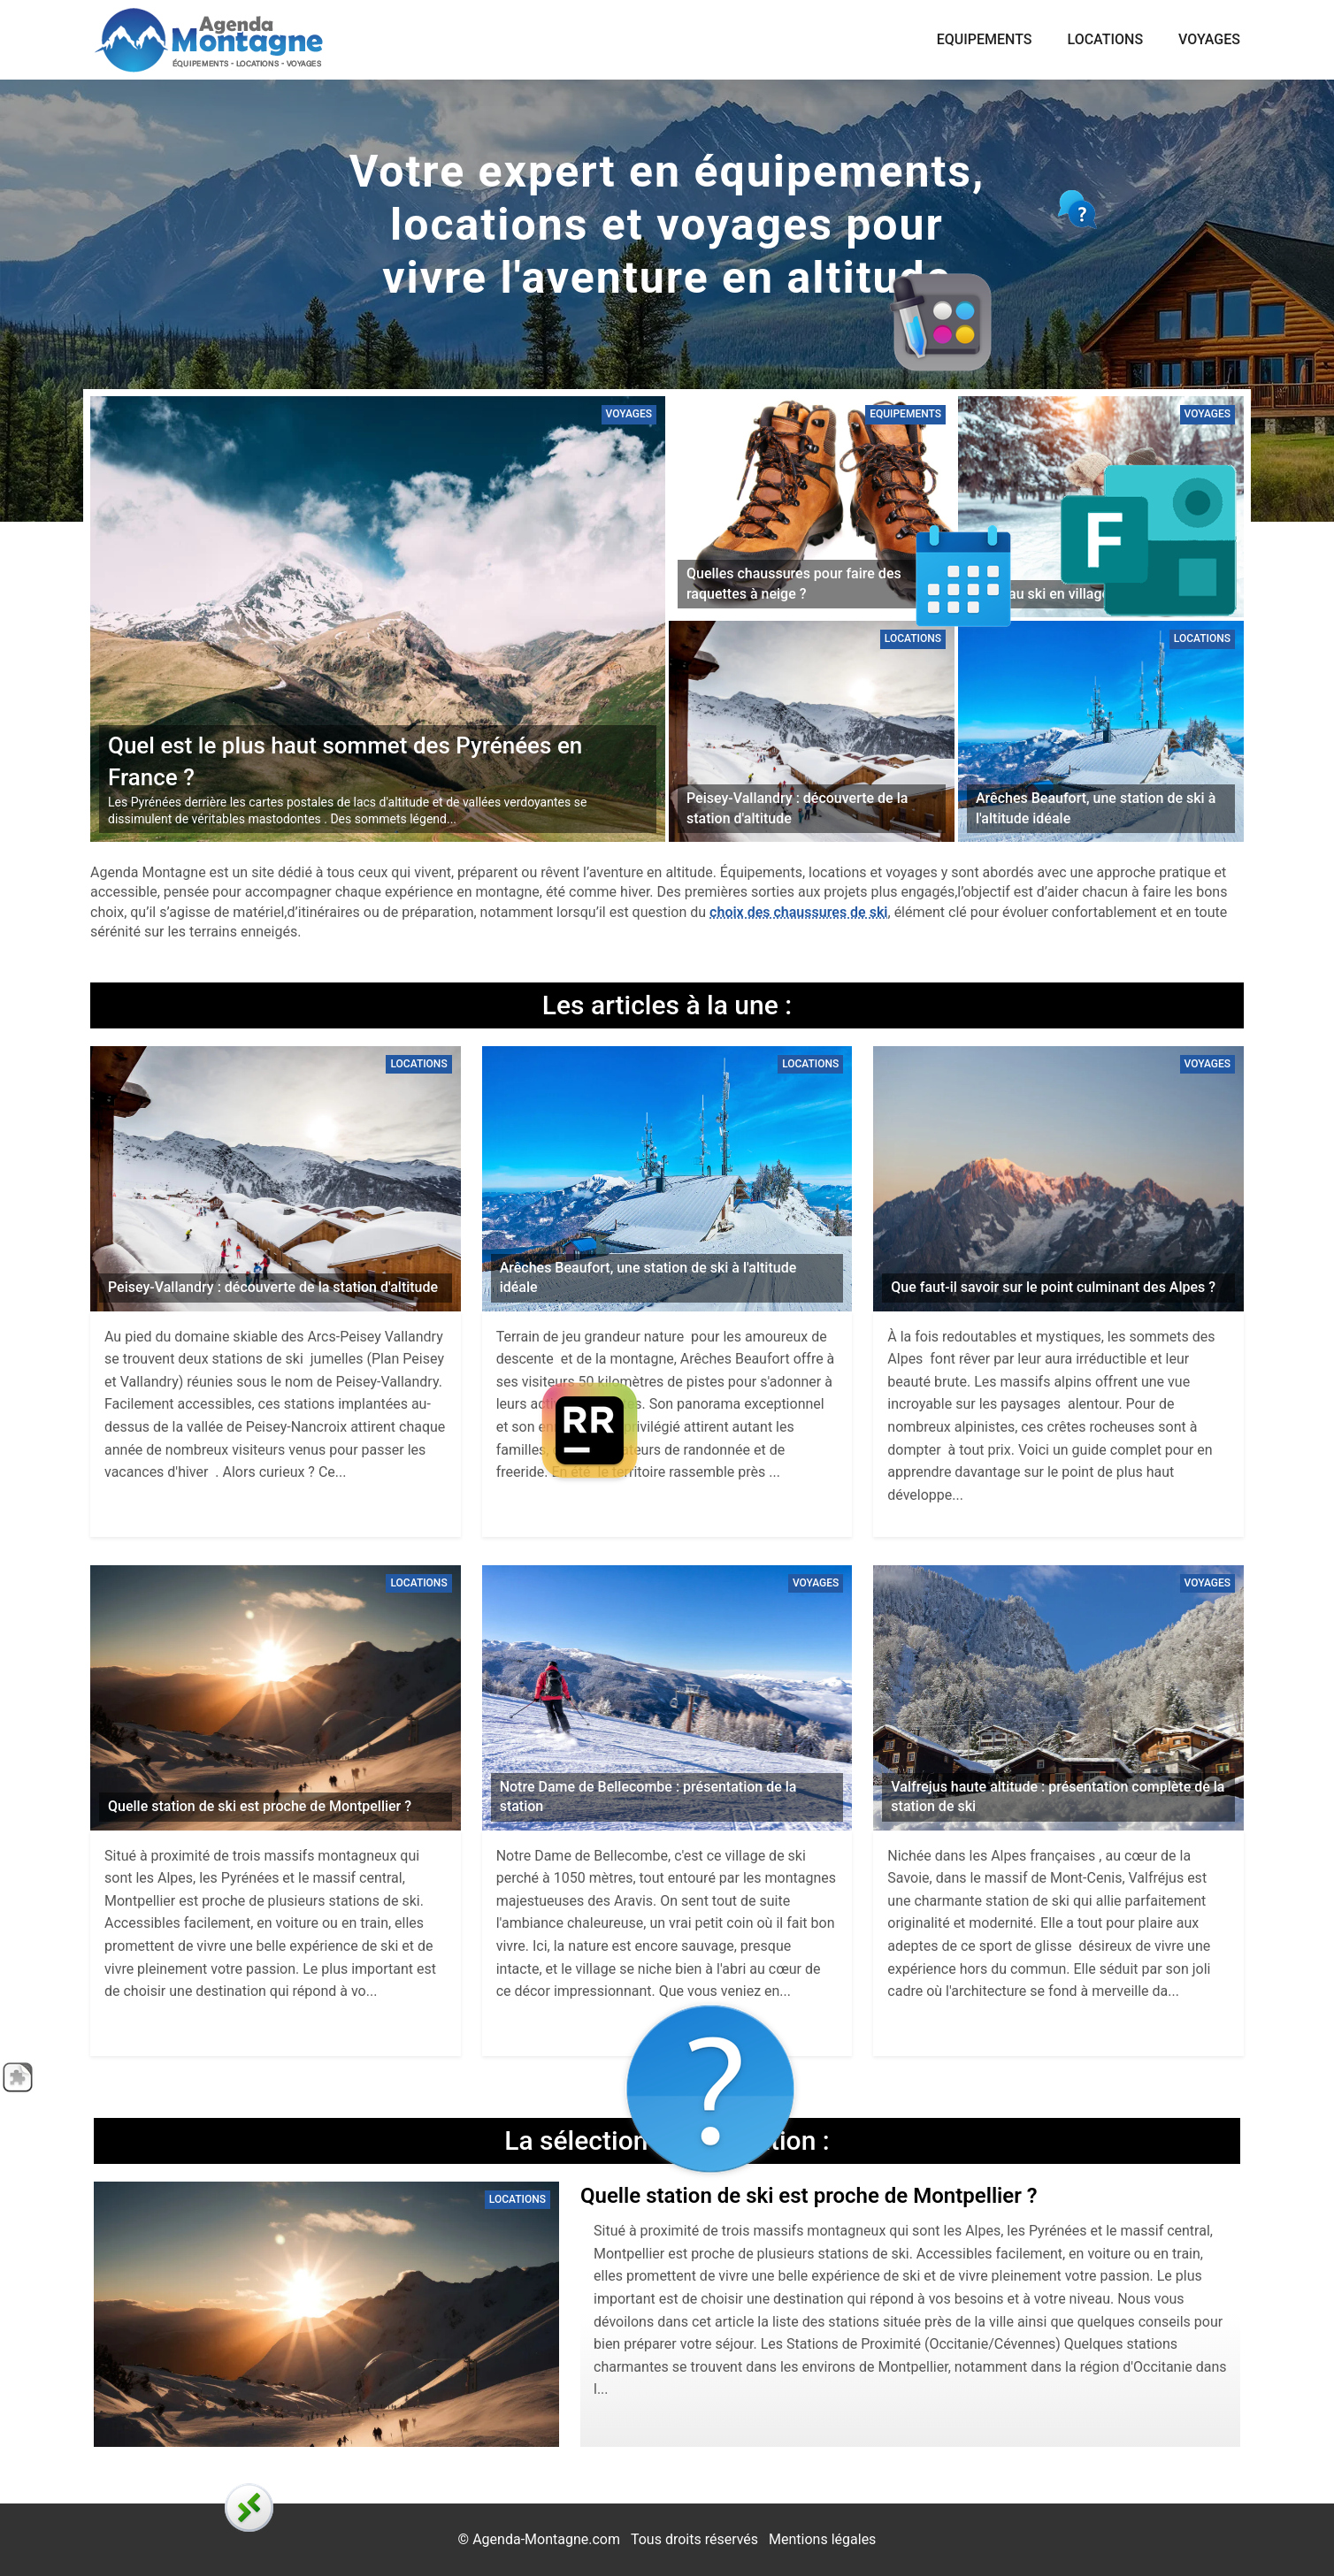 The width and height of the screenshot is (1334, 2576). I want to click on launch rustrover IDE, so click(589, 1430).